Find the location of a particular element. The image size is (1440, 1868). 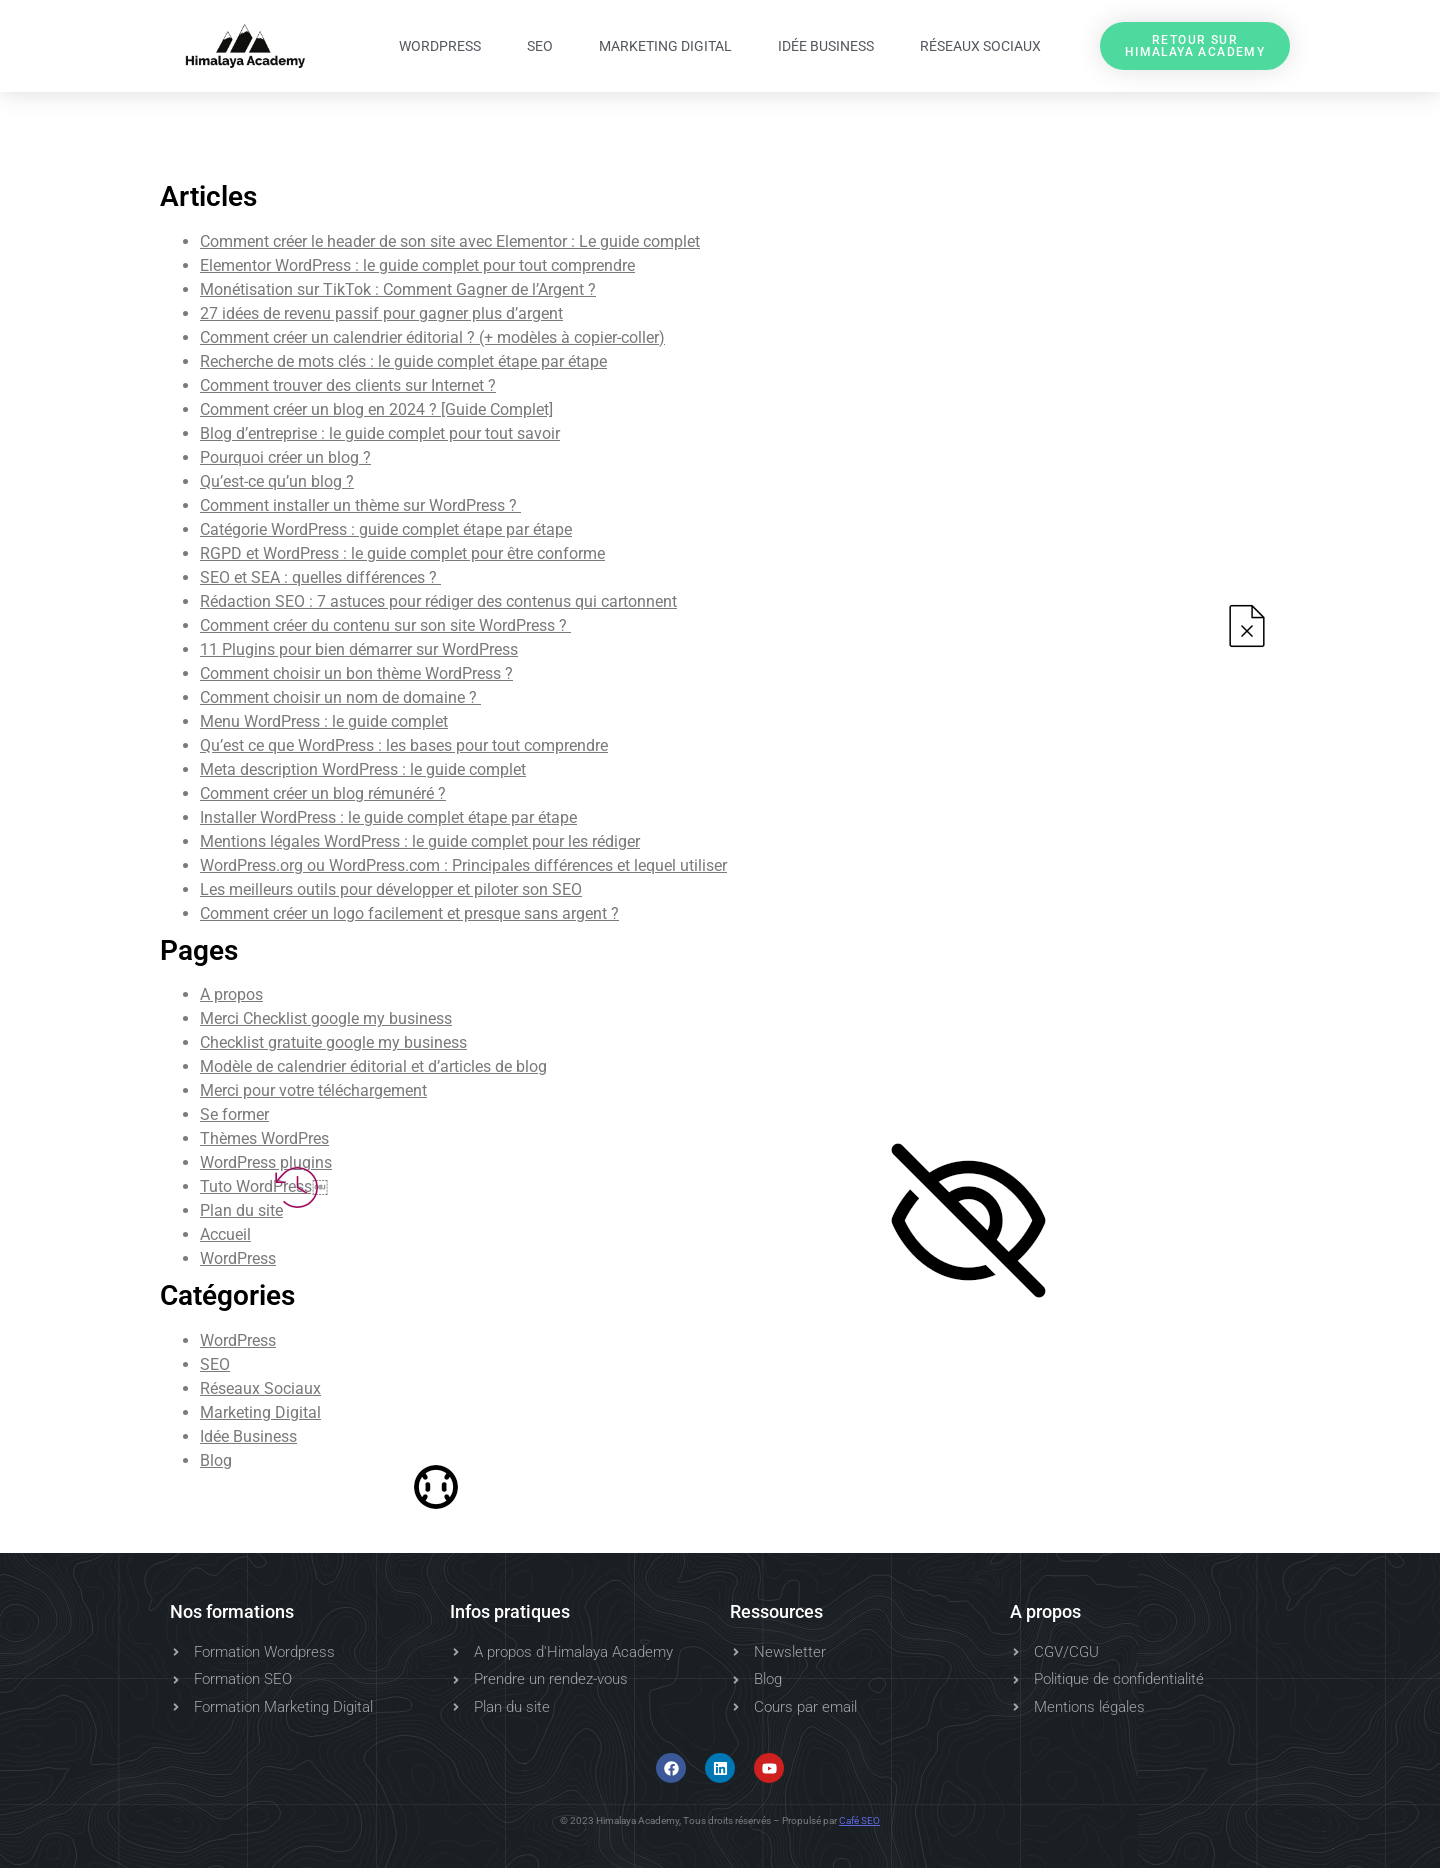

hide password or sensitive content is located at coordinates (968, 1220).